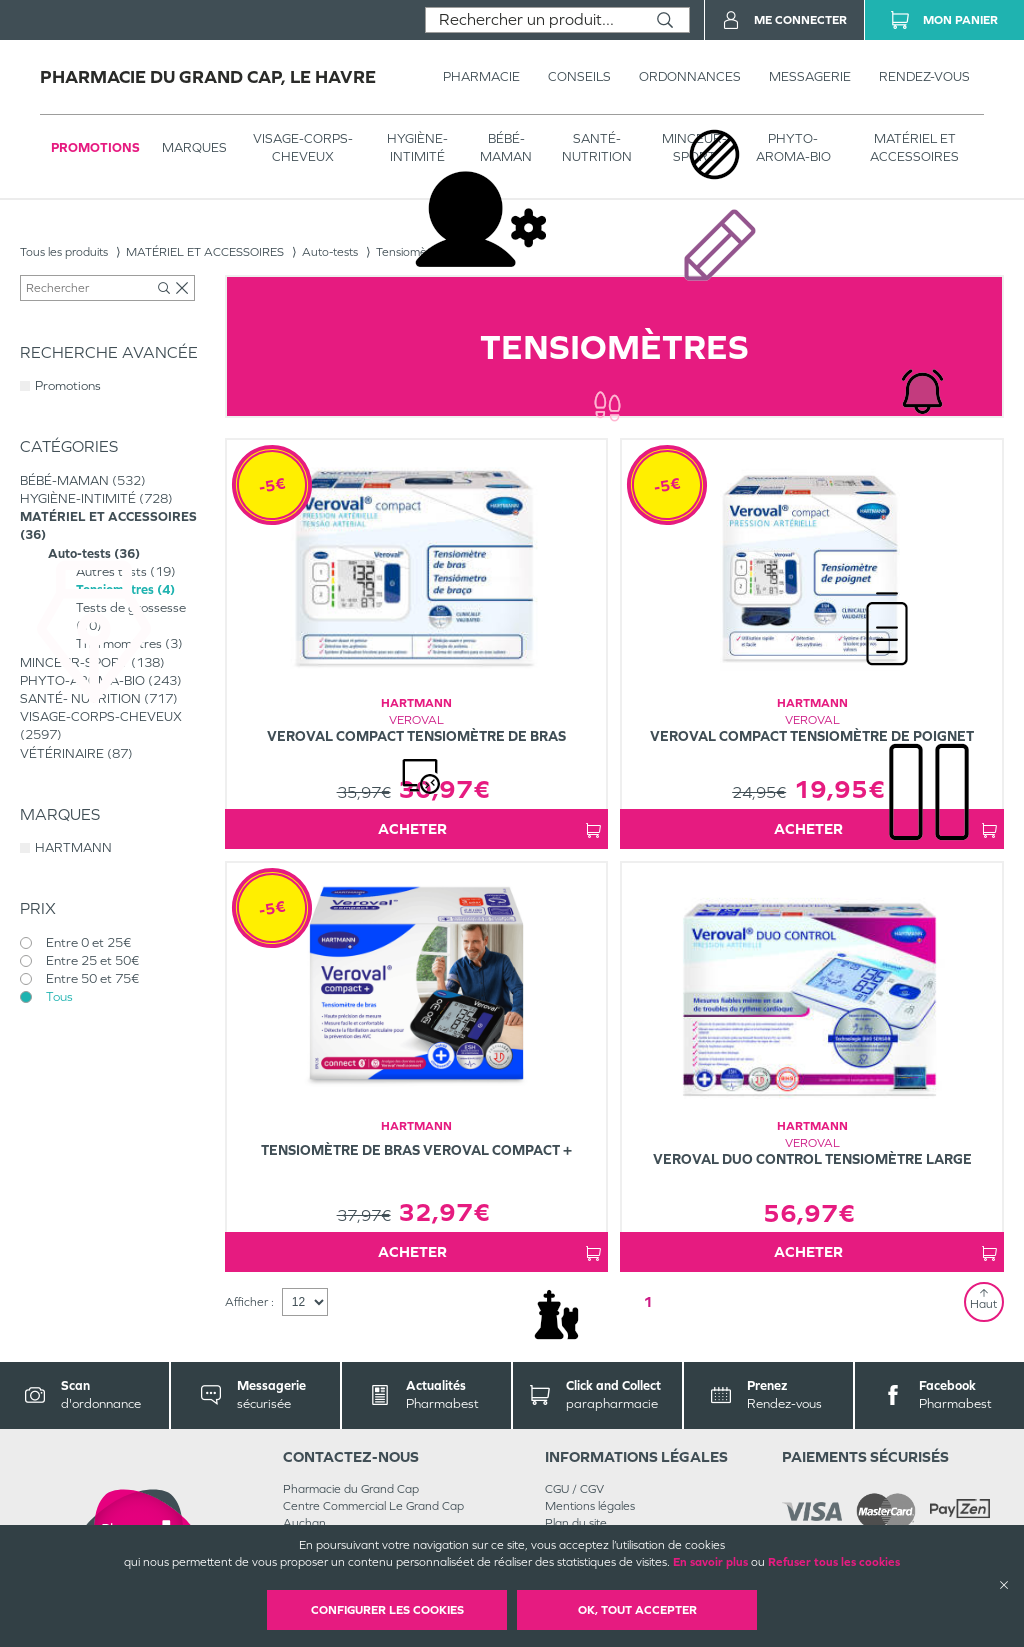  Describe the element at coordinates (555, 1316) in the screenshot. I see `play chess game` at that location.